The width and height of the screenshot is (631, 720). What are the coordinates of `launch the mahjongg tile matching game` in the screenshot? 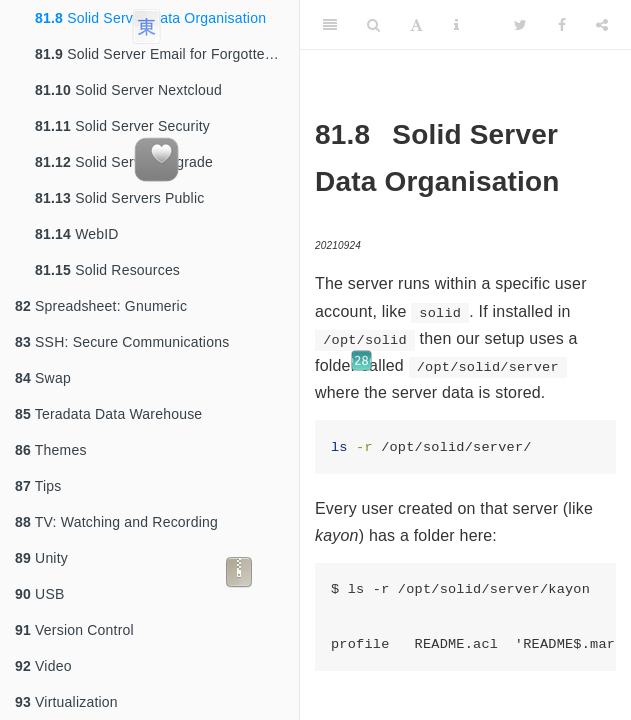 It's located at (146, 26).